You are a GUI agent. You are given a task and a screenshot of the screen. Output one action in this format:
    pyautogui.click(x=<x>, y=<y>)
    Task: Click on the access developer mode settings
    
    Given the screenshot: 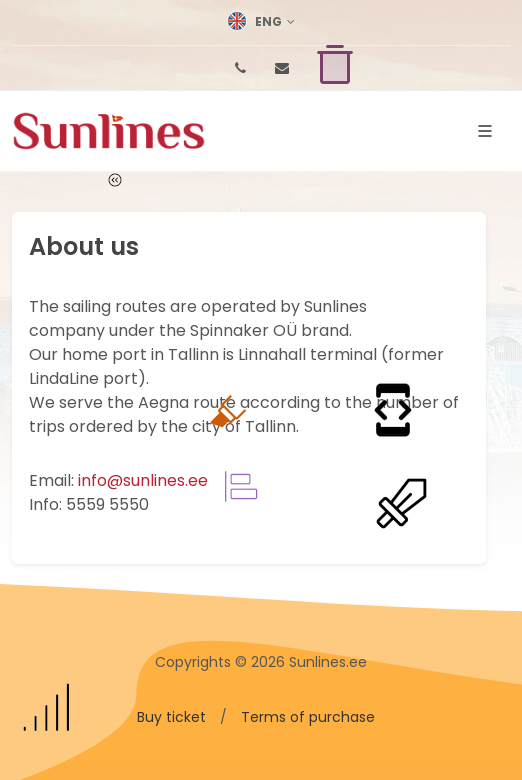 What is the action you would take?
    pyautogui.click(x=393, y=410)
    